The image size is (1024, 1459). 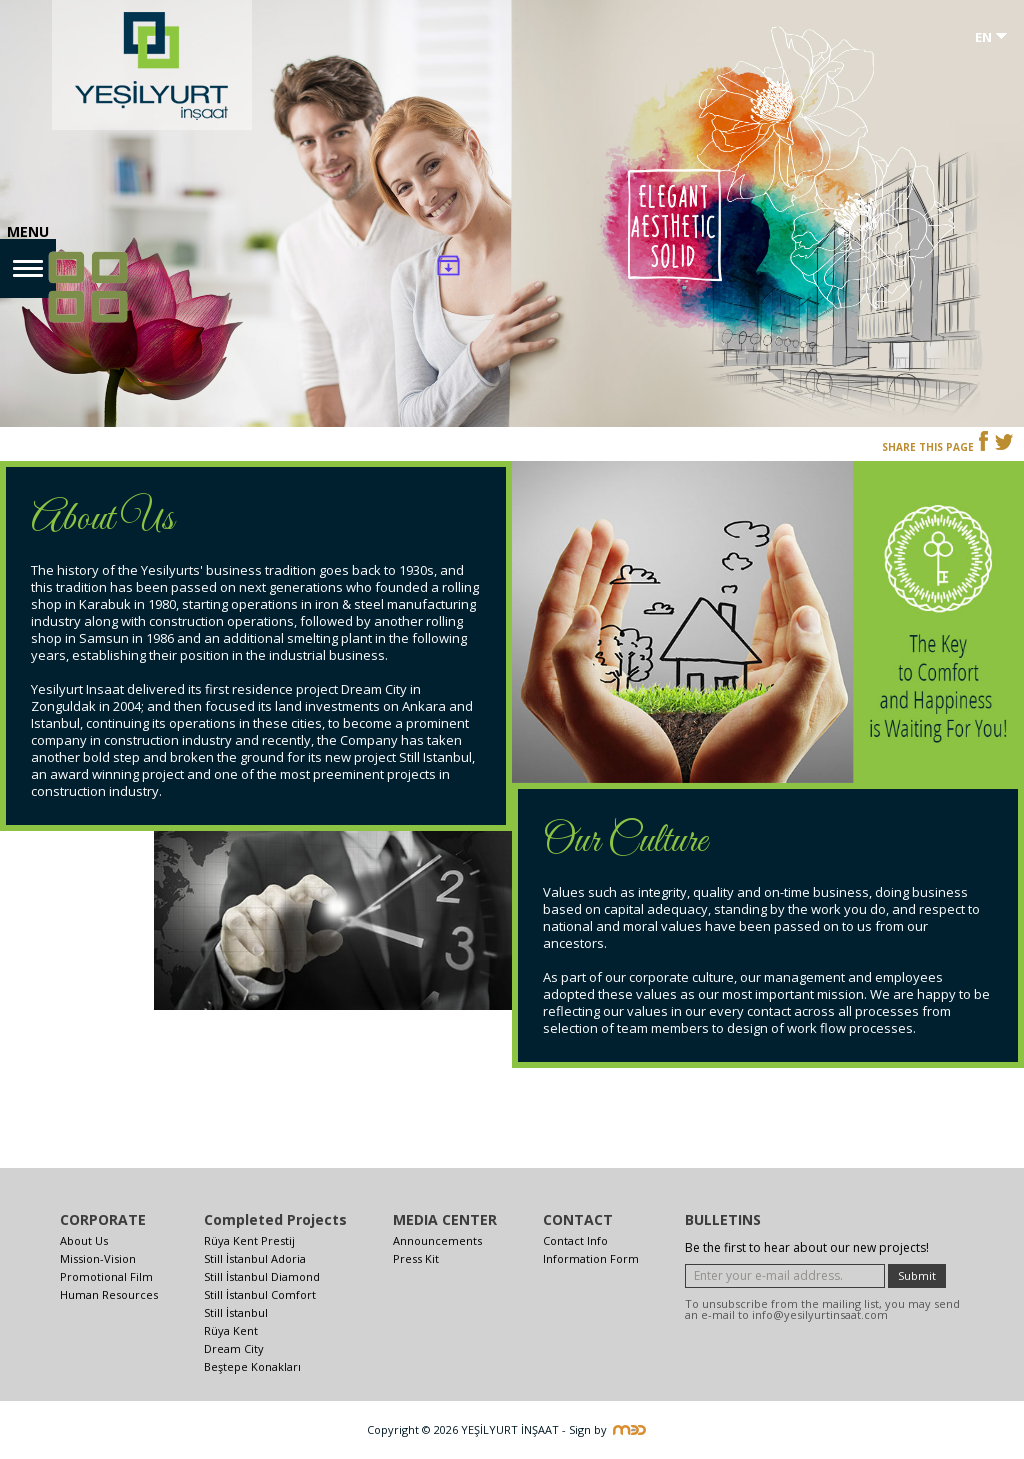 I want to click on archive selected messages to inbox storage, so click(x=448, y=265).